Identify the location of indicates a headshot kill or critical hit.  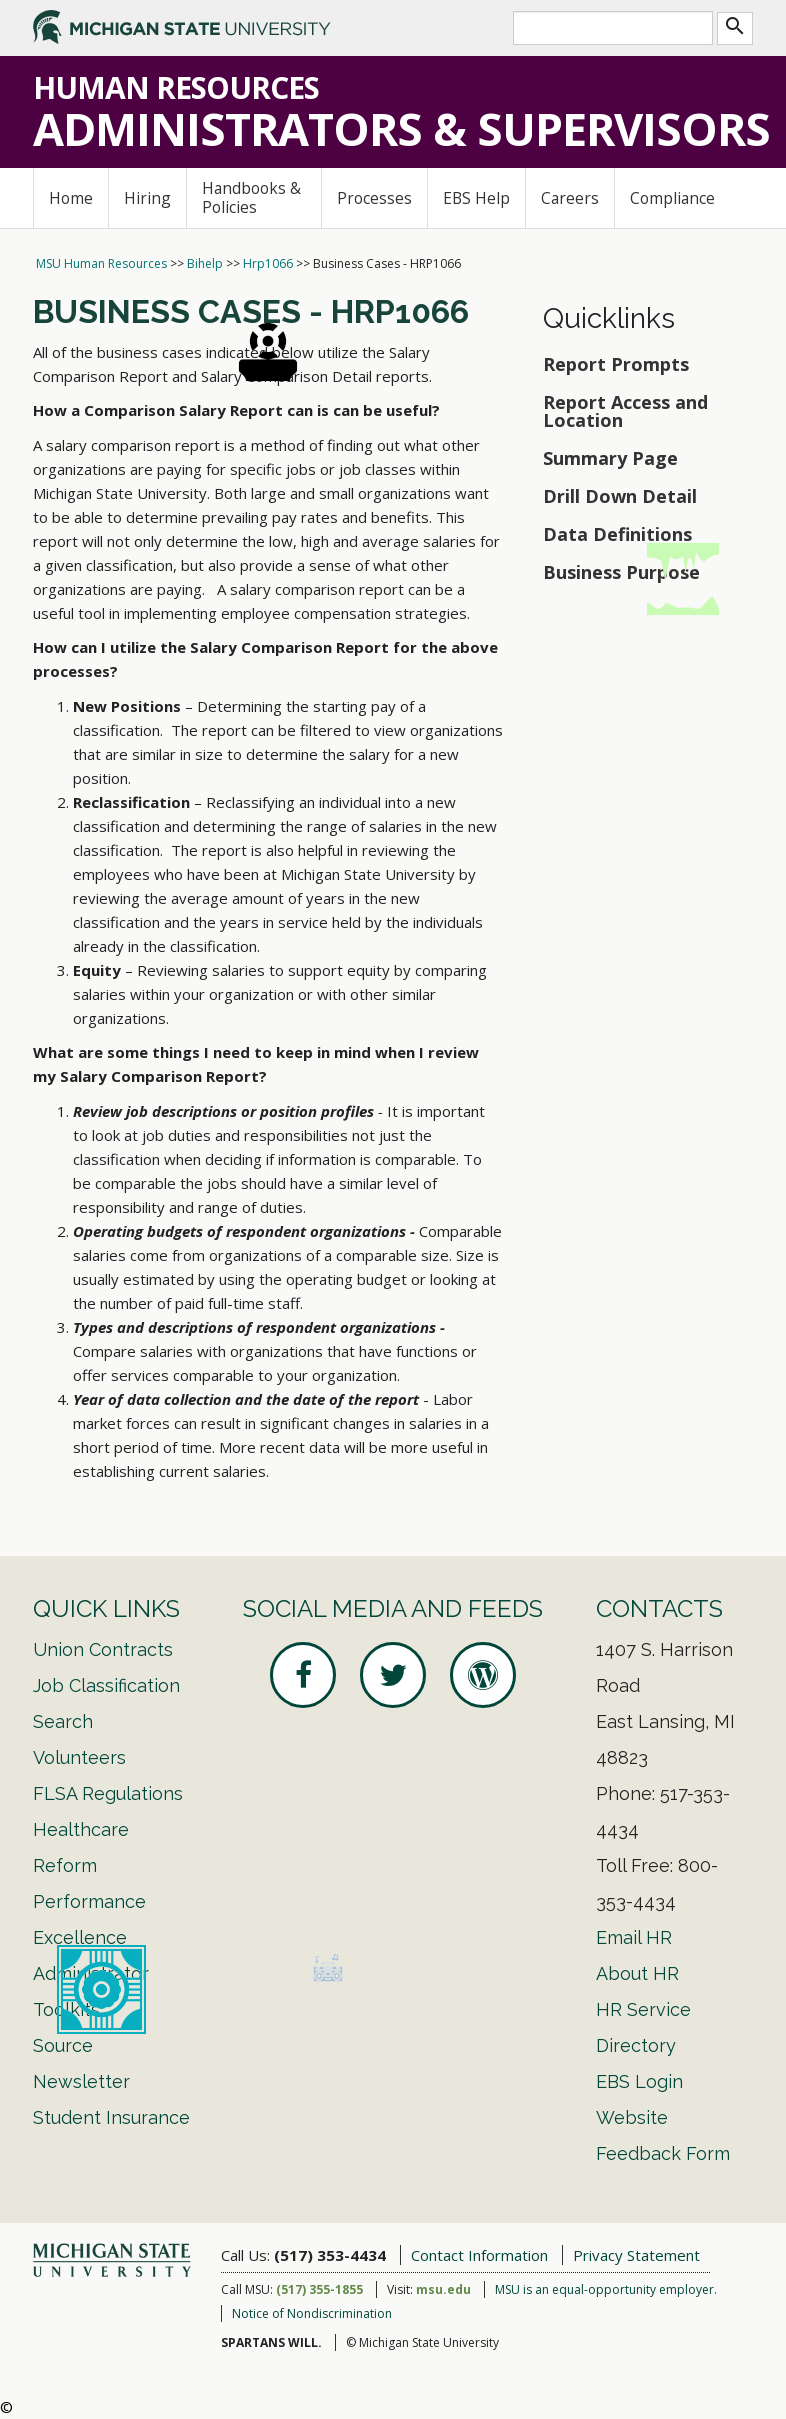
(268, 352).